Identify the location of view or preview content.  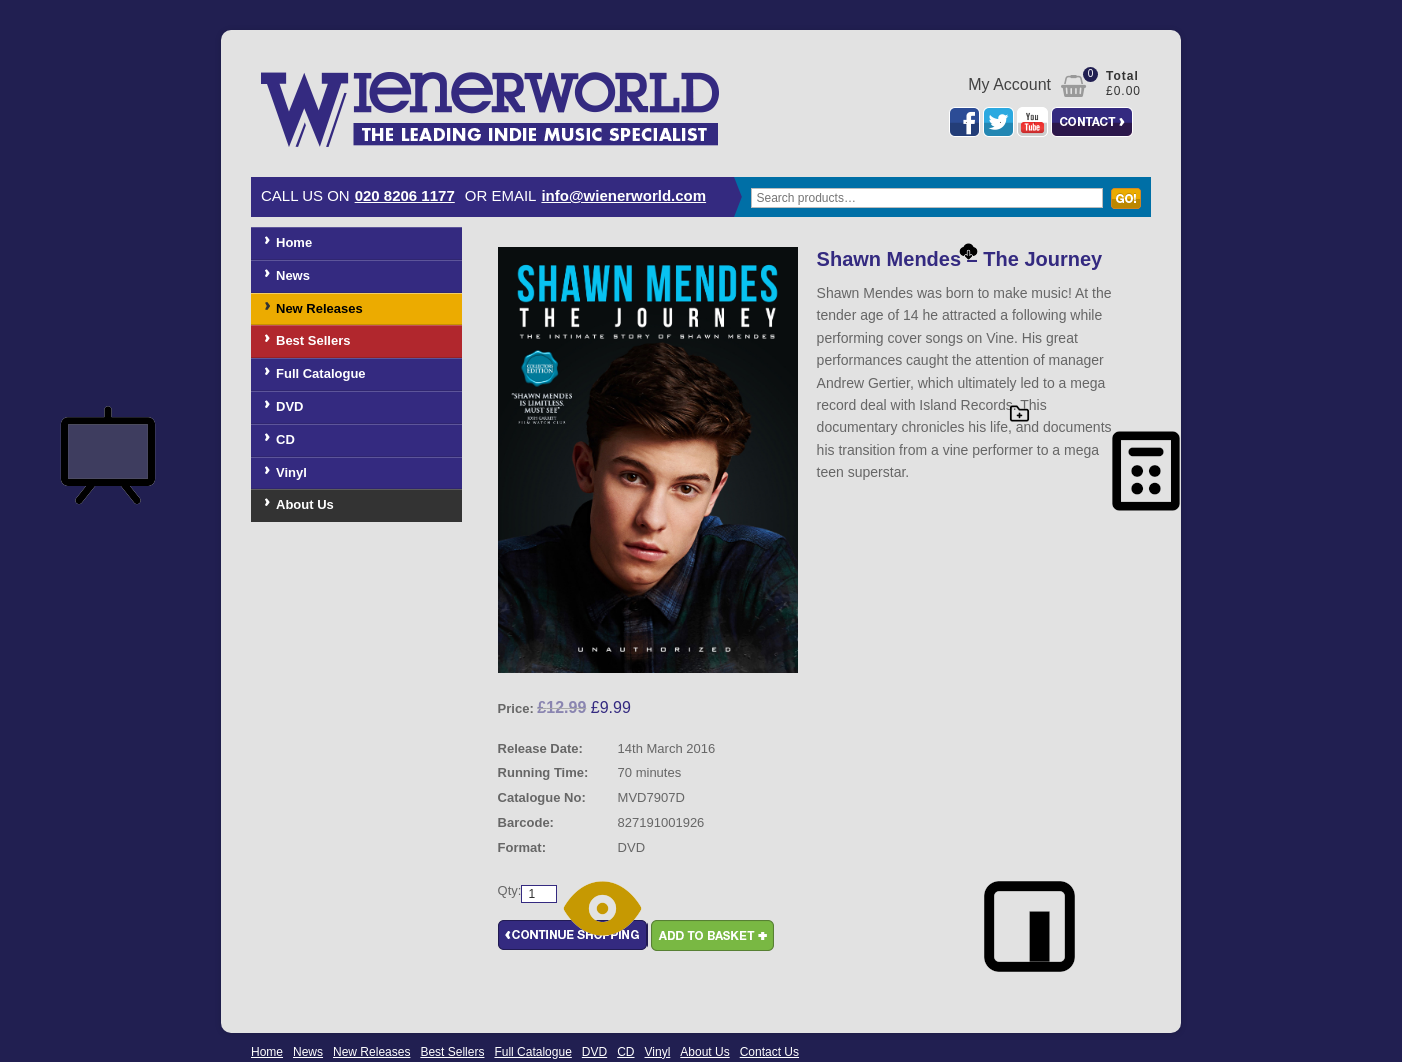
(602, 908).